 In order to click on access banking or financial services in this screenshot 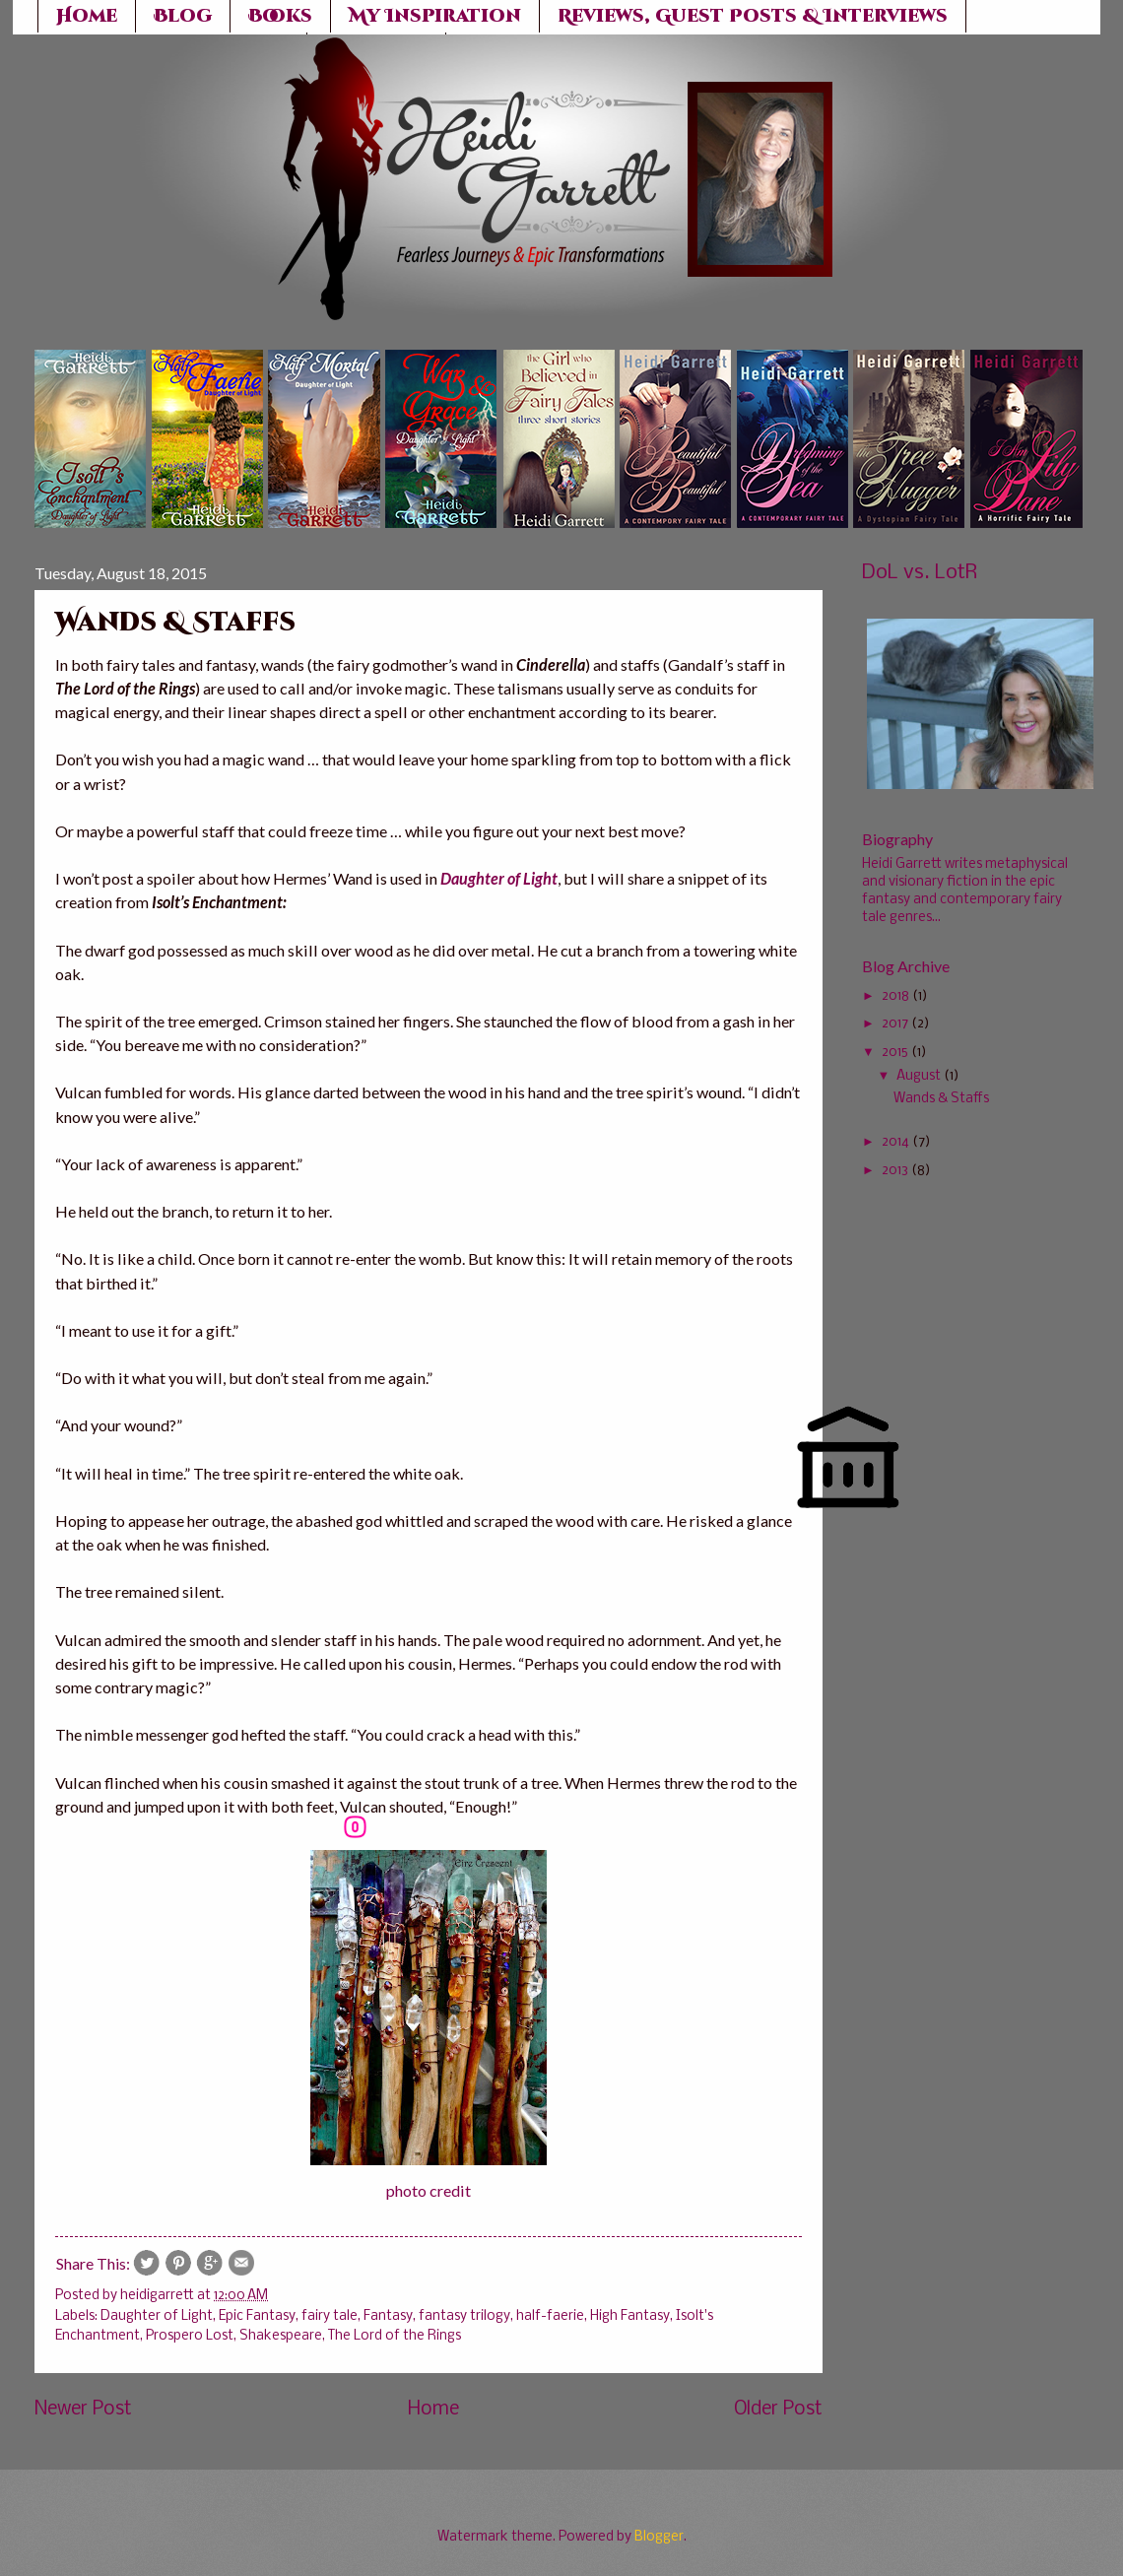, I will do `click(848, 1457)`.